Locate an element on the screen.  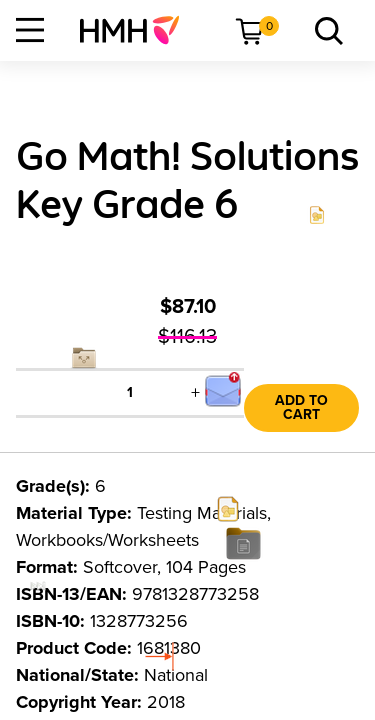
skip to the next track or media item is located at coordinates (38, 586).